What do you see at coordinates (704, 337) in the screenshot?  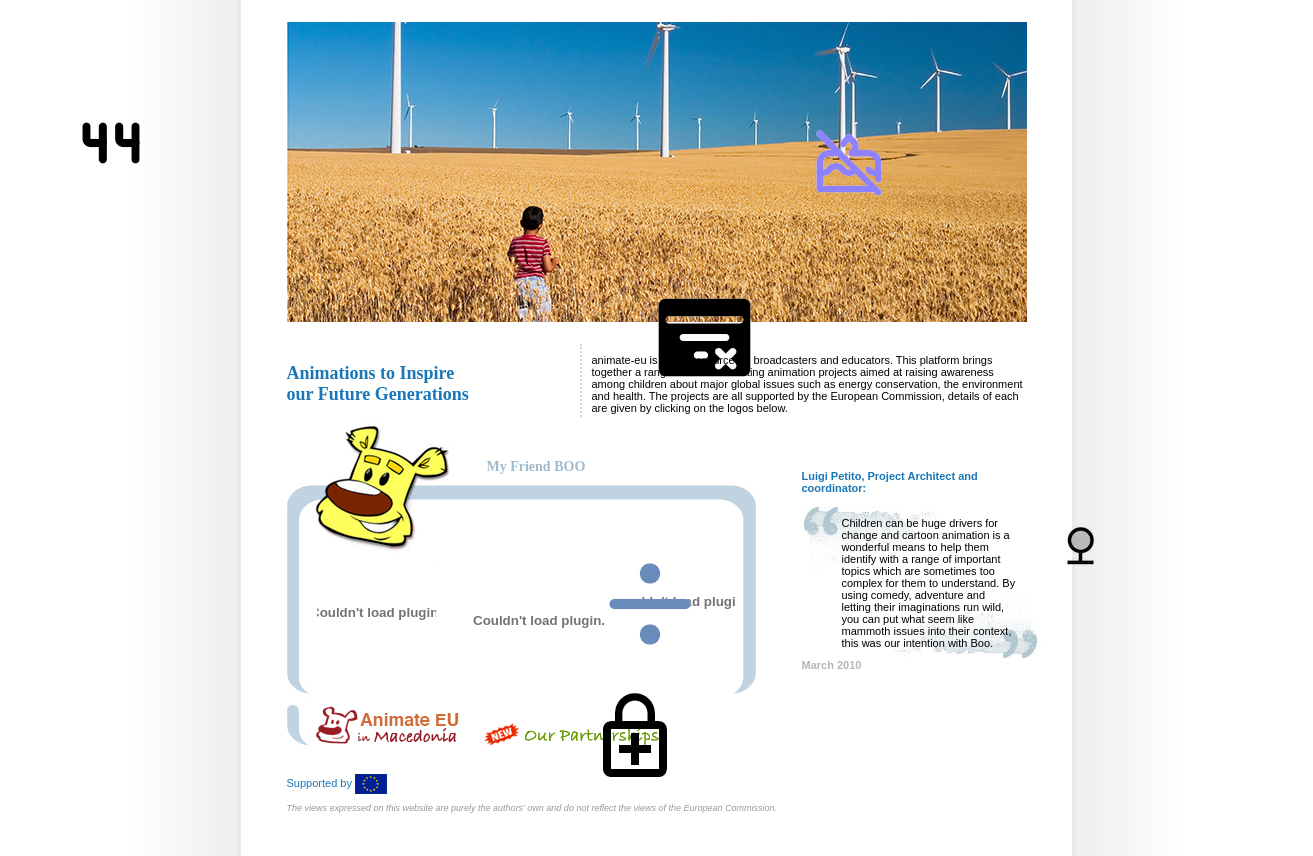 I see `clear all active filters` at bounding box center [704, 337].